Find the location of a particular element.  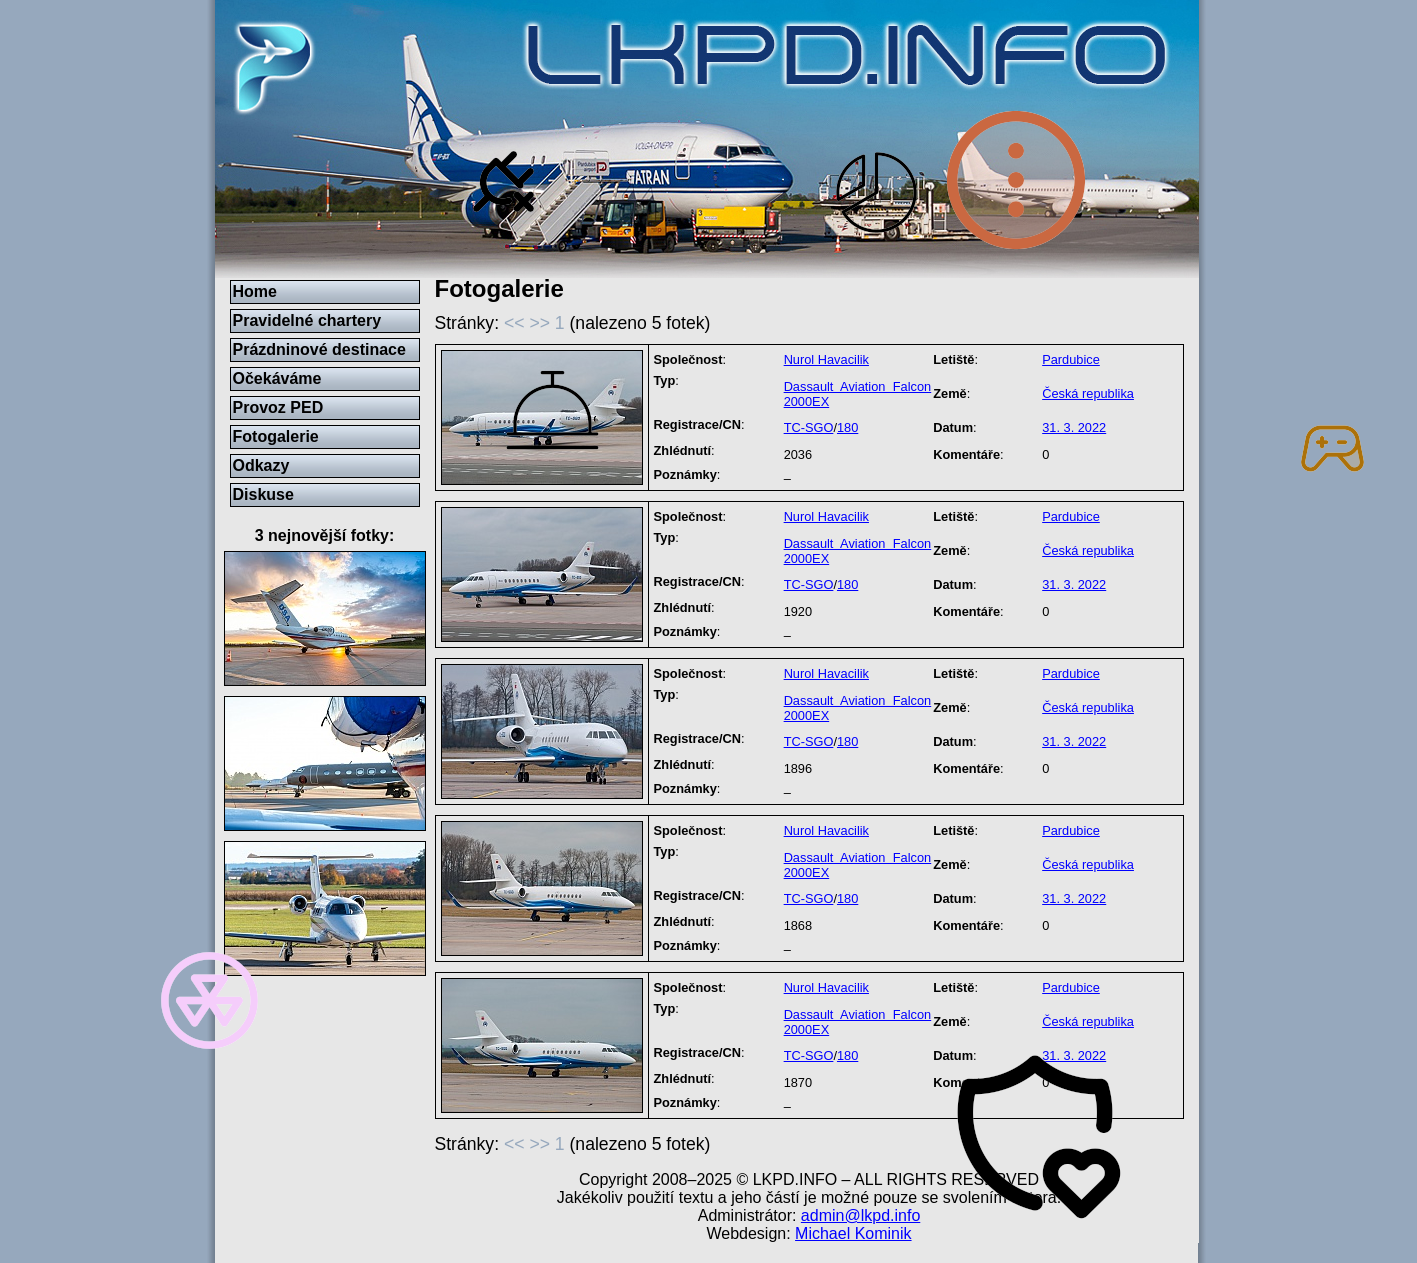

request service or assistance is located at coordinates (552, 413).